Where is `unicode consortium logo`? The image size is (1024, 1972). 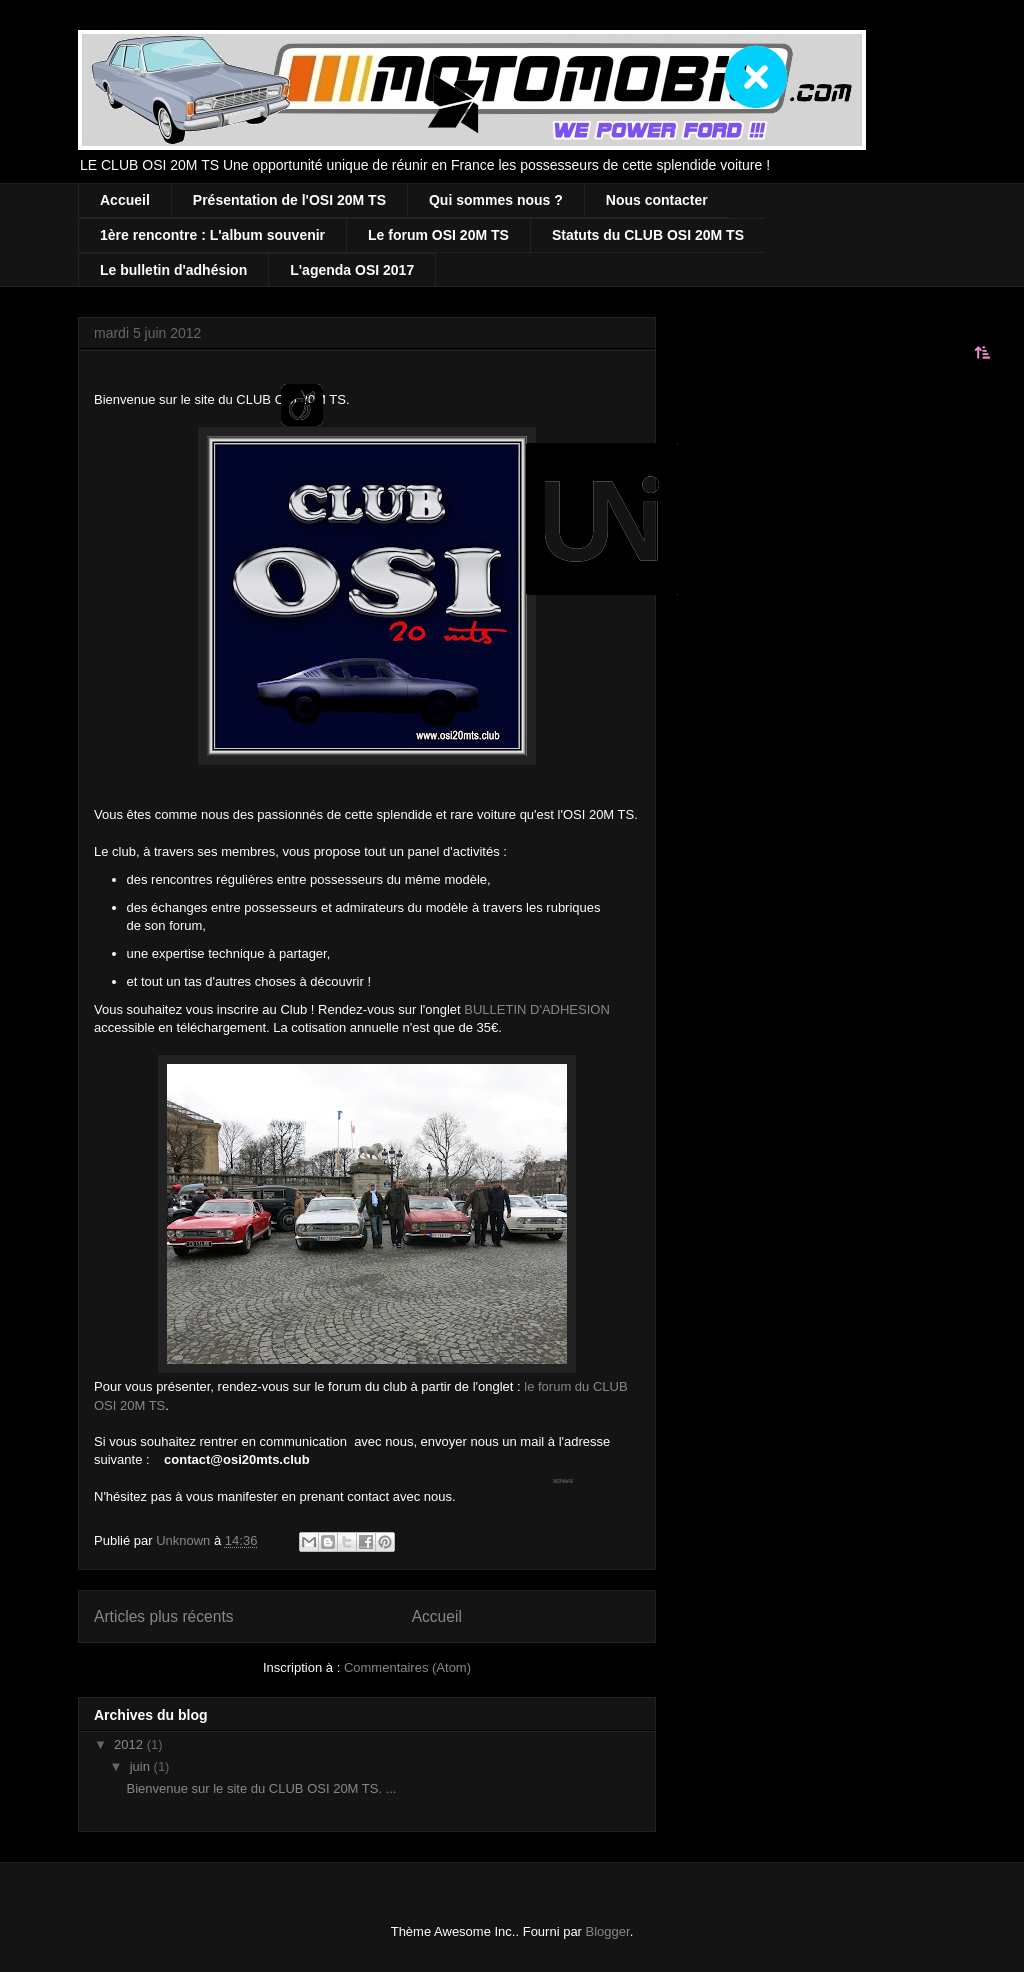 unicode consortium logo is located at coordinates (602, 519).